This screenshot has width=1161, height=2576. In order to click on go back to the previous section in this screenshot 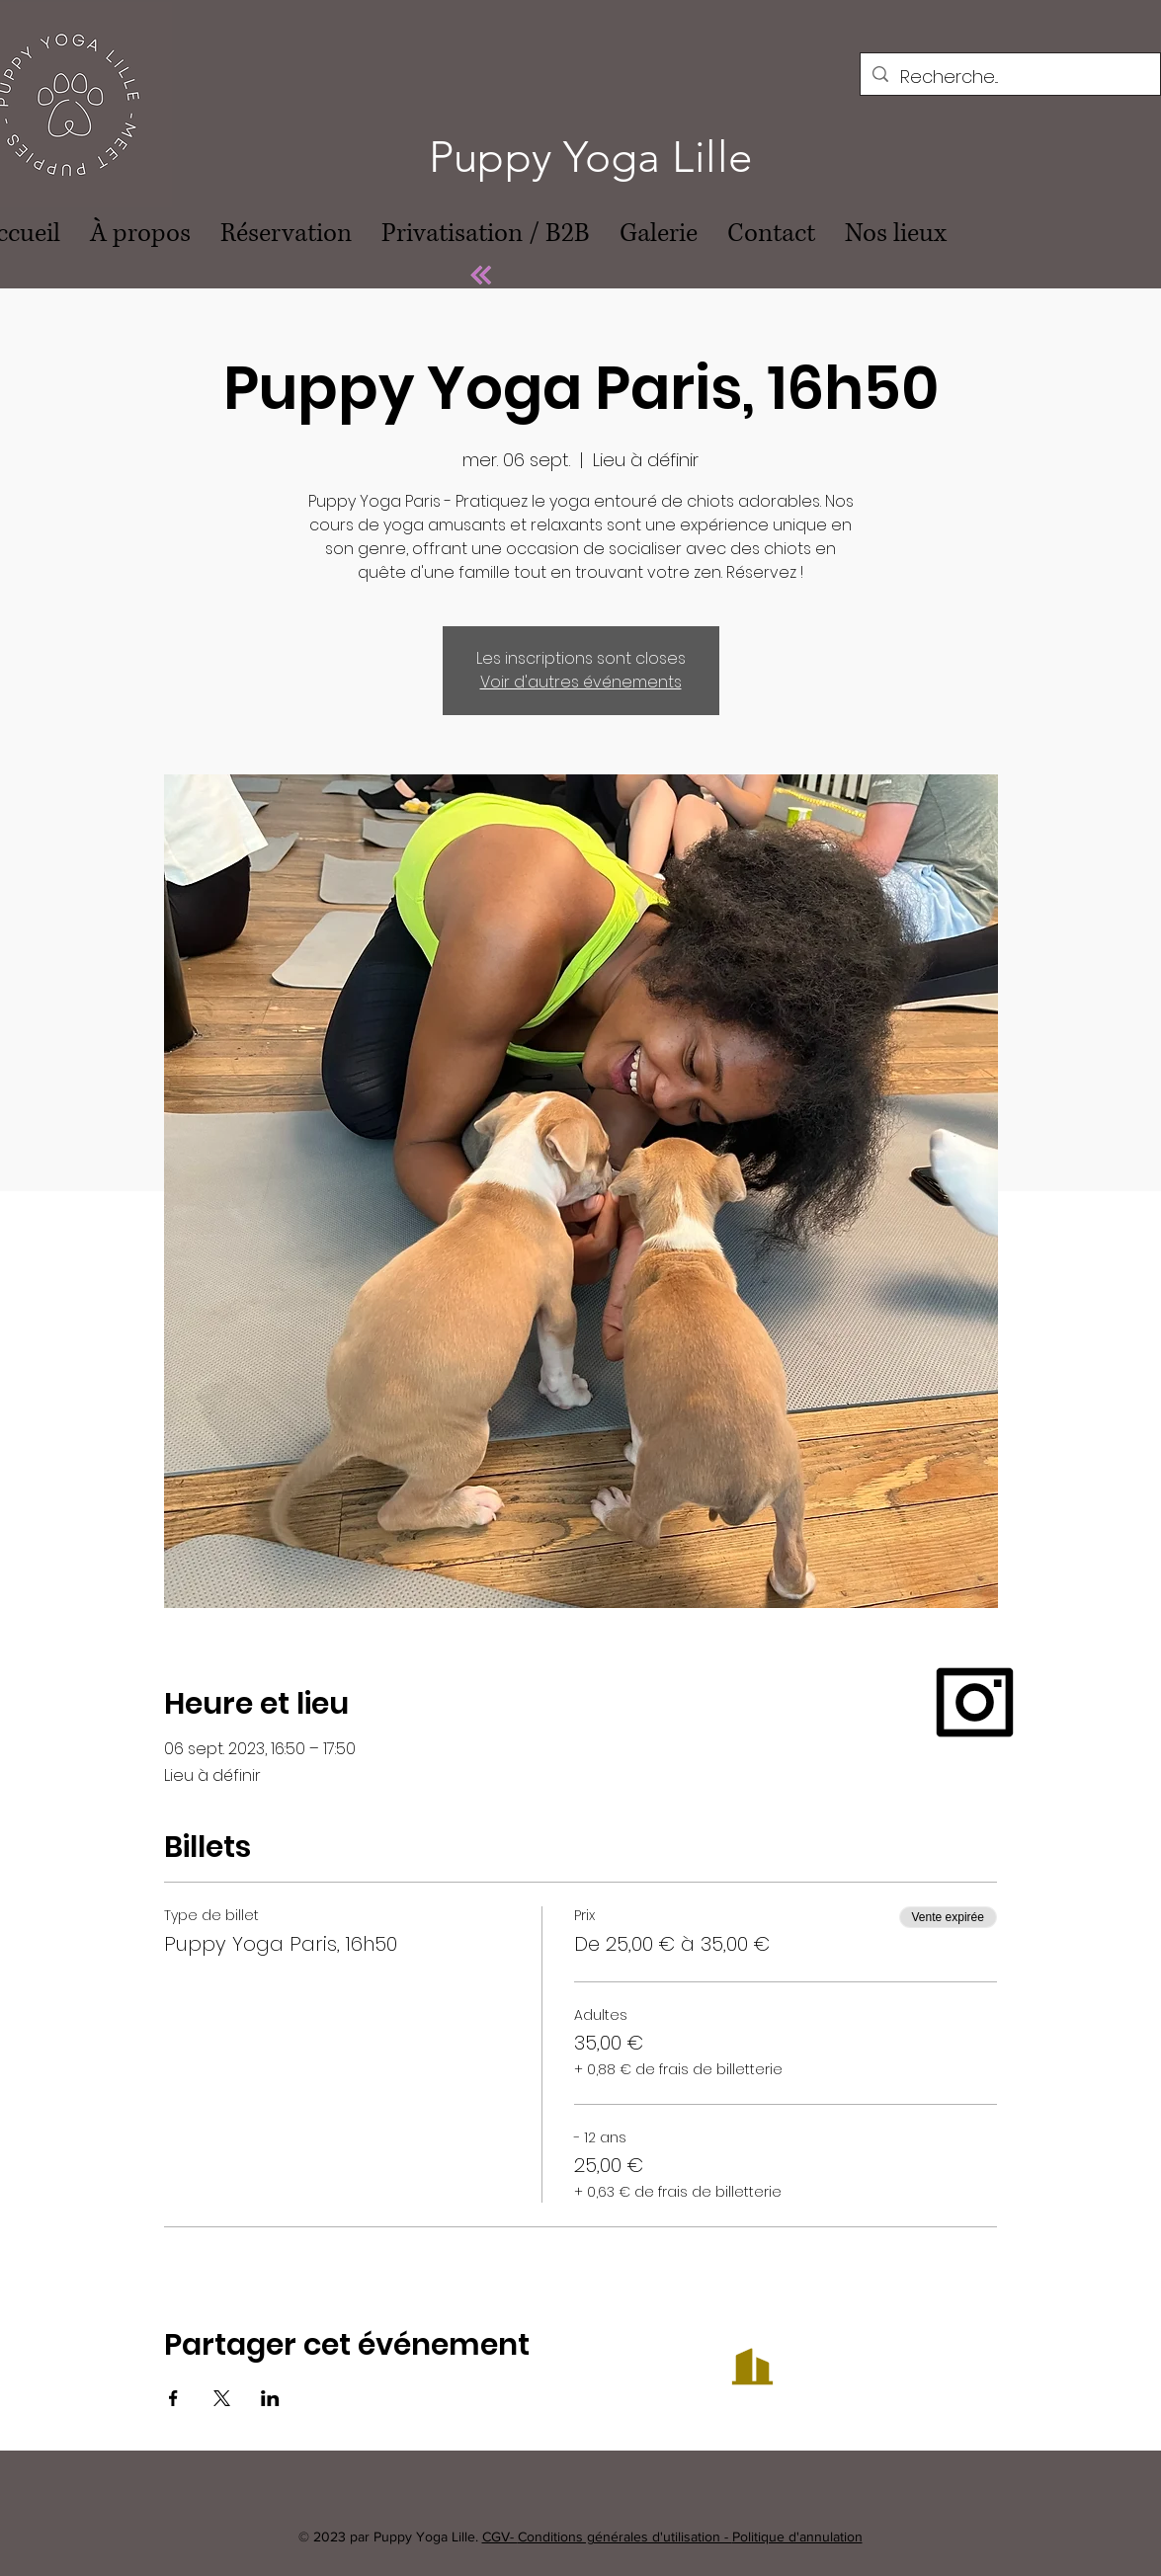, I will do `click(481, 275)`.